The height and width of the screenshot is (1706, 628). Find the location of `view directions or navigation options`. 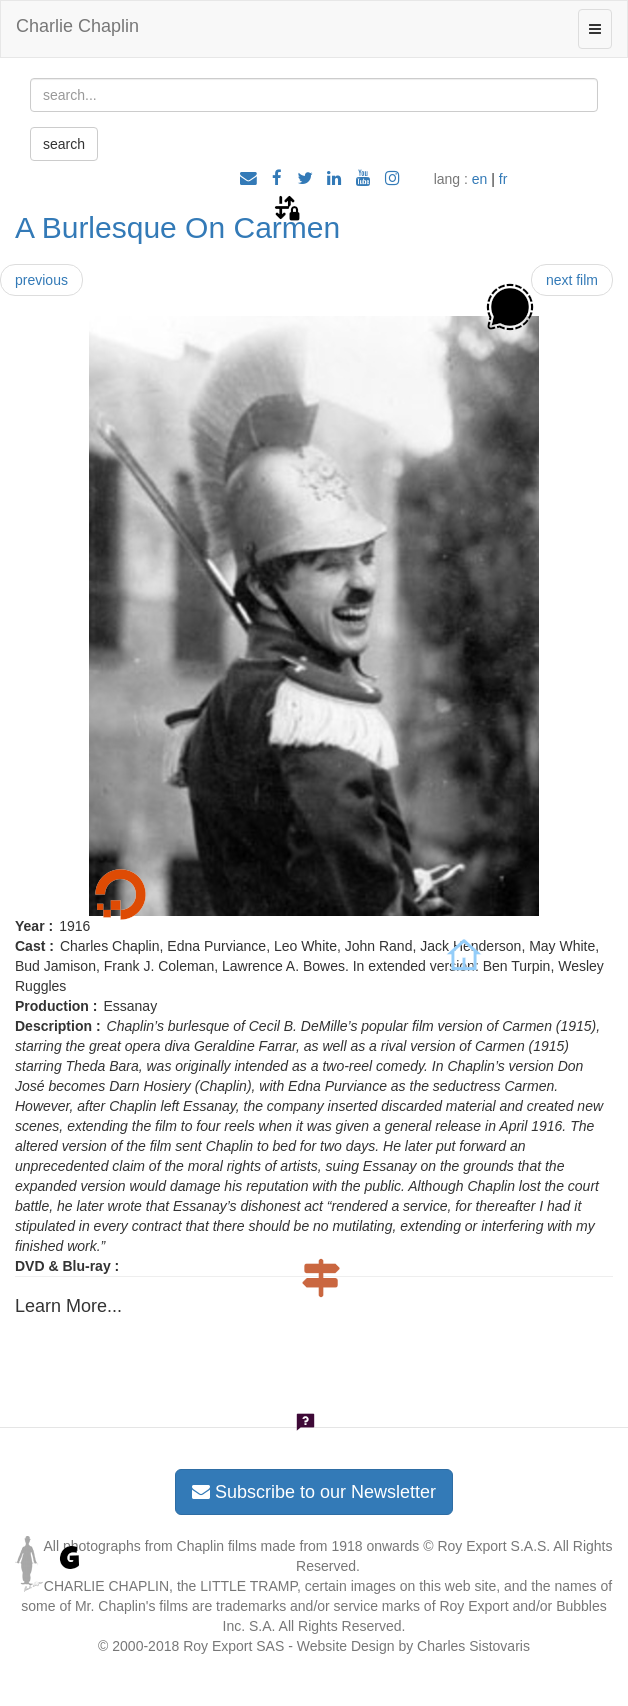

view directions or navigation options is located at coordinates (321, 1278).